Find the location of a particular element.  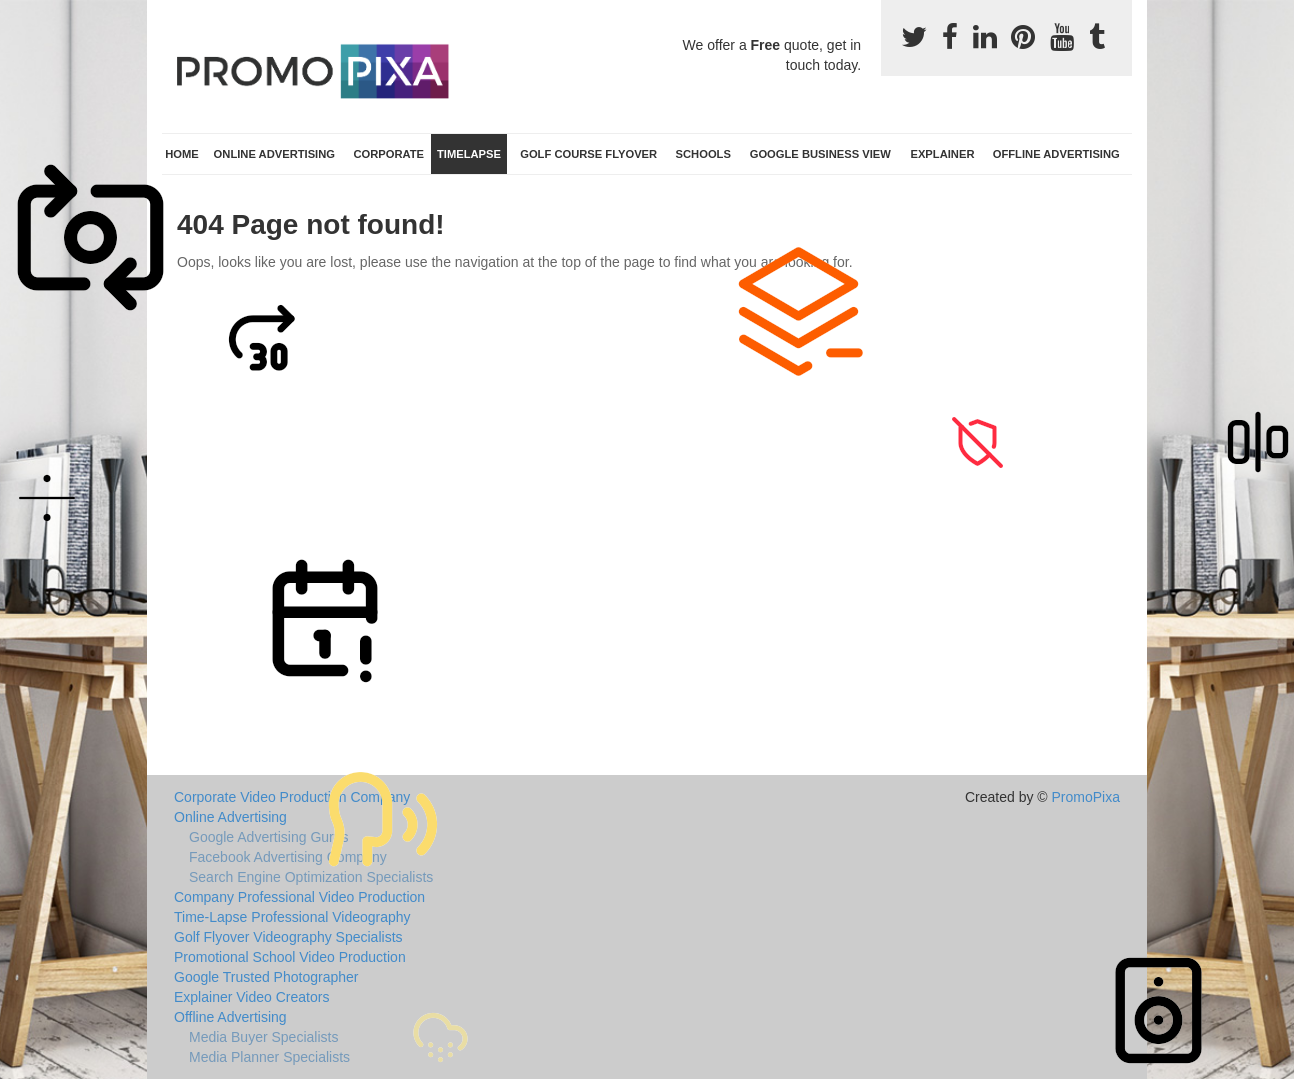

security or protection is disabled is located at coordinates (977, 442).